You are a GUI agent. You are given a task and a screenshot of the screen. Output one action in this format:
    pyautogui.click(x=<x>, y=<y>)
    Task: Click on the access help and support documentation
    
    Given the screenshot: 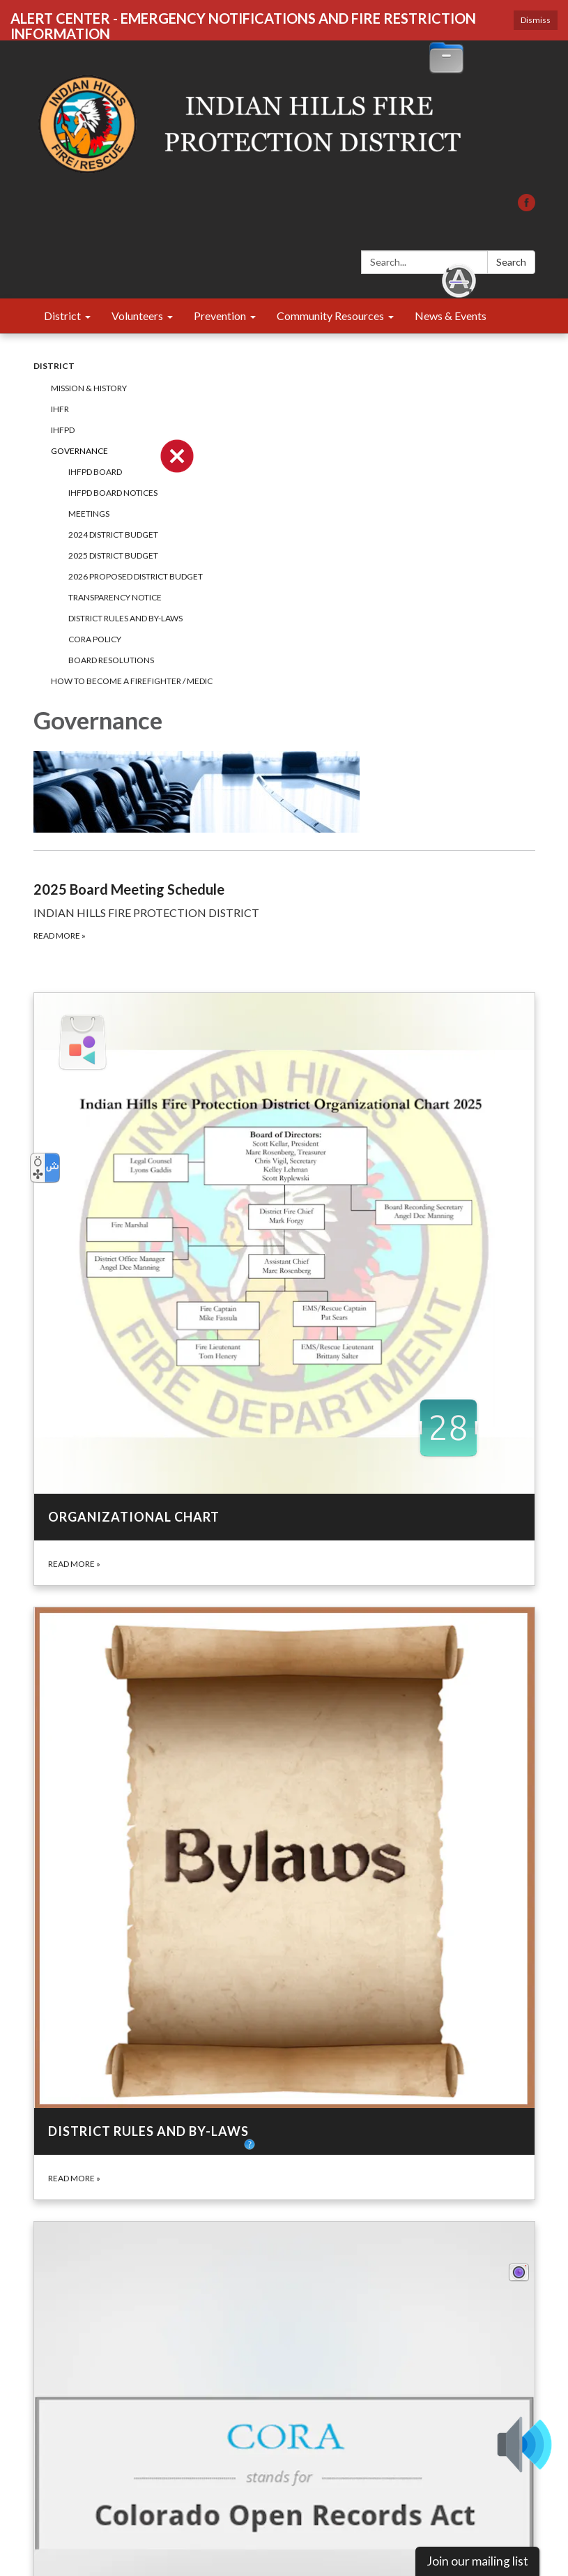 What is the action you would take?
    pyautogui.click(x=250, y=2144)
    